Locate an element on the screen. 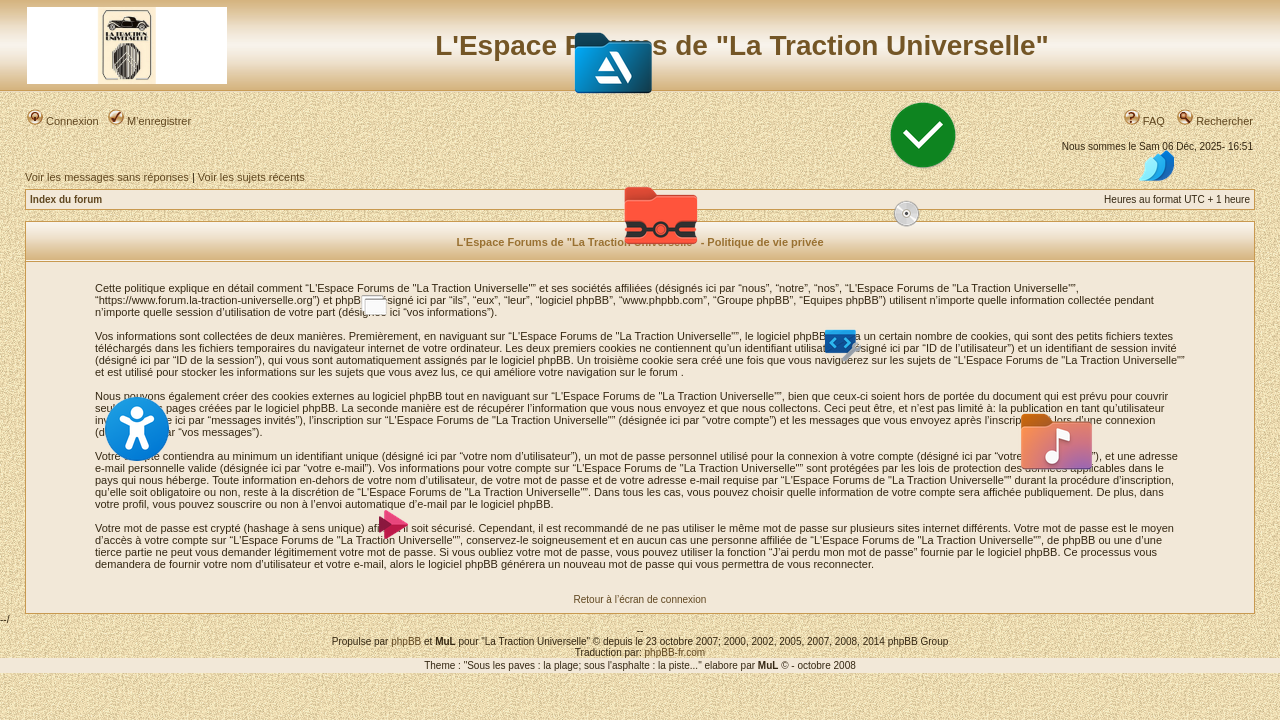  open your music folder is located at coordinates (1056, 443).